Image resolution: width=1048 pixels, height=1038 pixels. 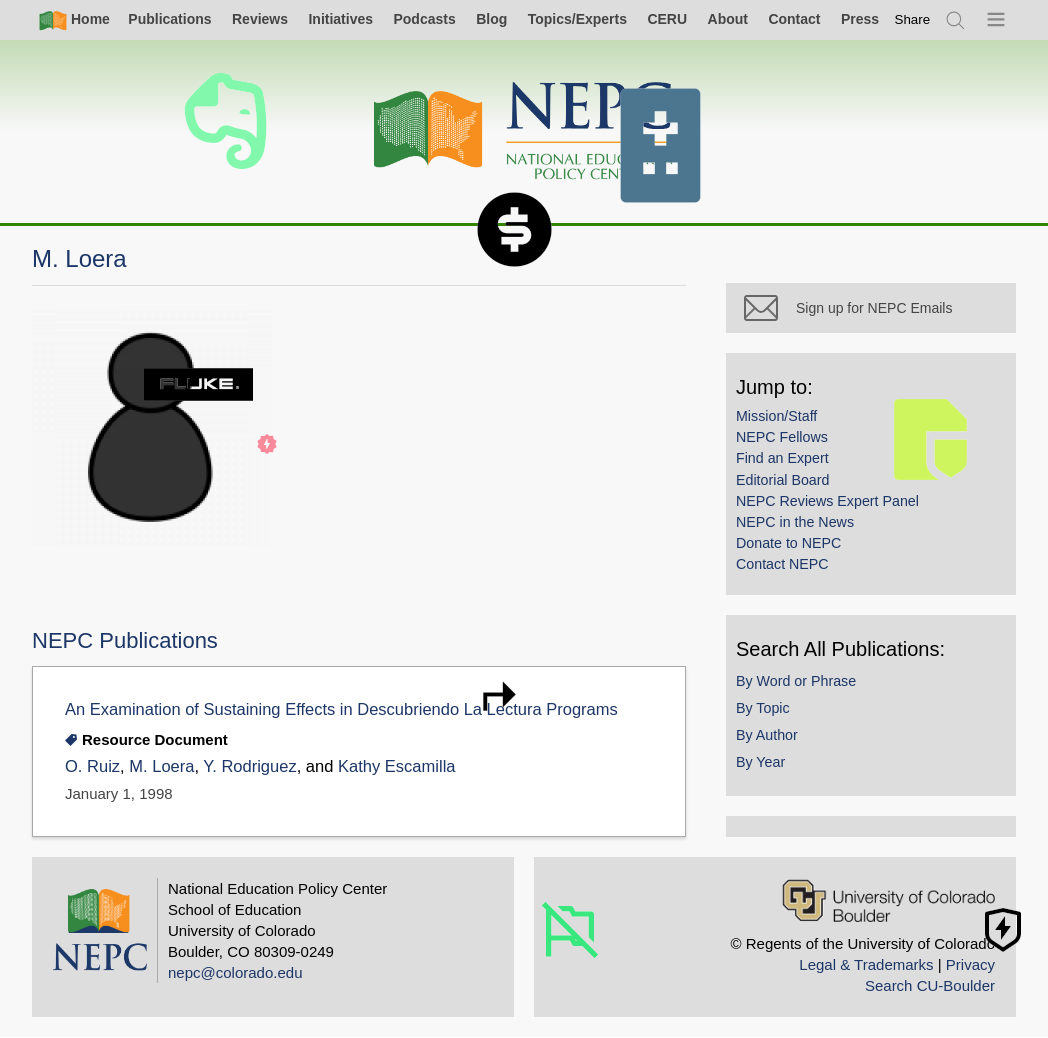 I want to click on disable or turn off flag notifications, so click(x=570, y=930).